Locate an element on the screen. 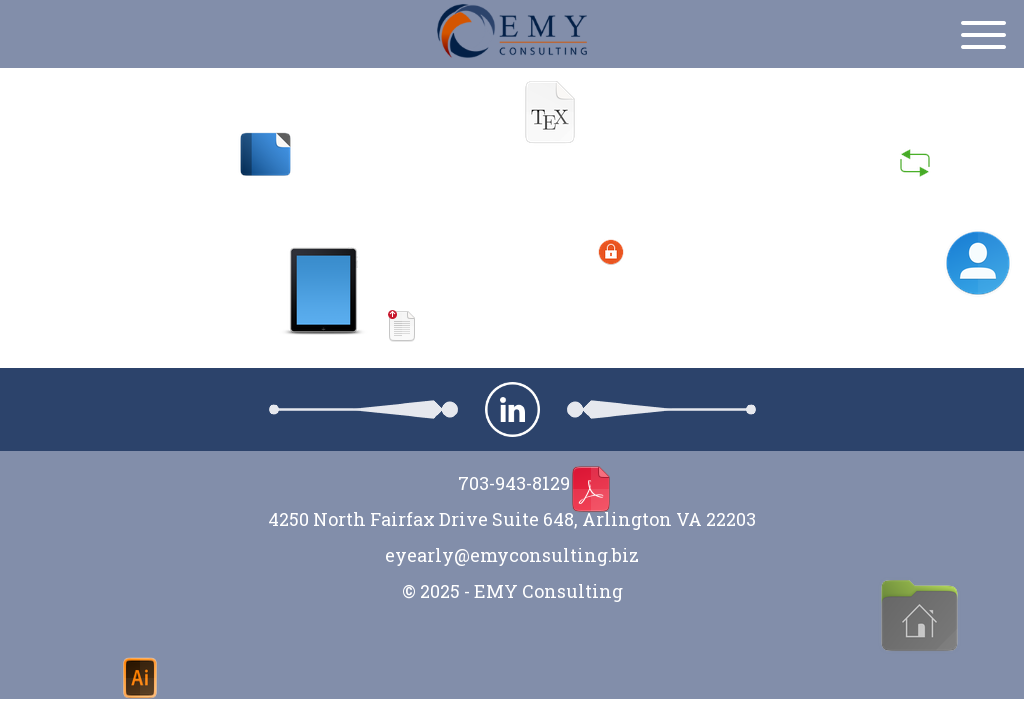 Image resolution: width=1024 pixels, height=720 pixels. a compressed pdf file is located at coordinates (591, 489).